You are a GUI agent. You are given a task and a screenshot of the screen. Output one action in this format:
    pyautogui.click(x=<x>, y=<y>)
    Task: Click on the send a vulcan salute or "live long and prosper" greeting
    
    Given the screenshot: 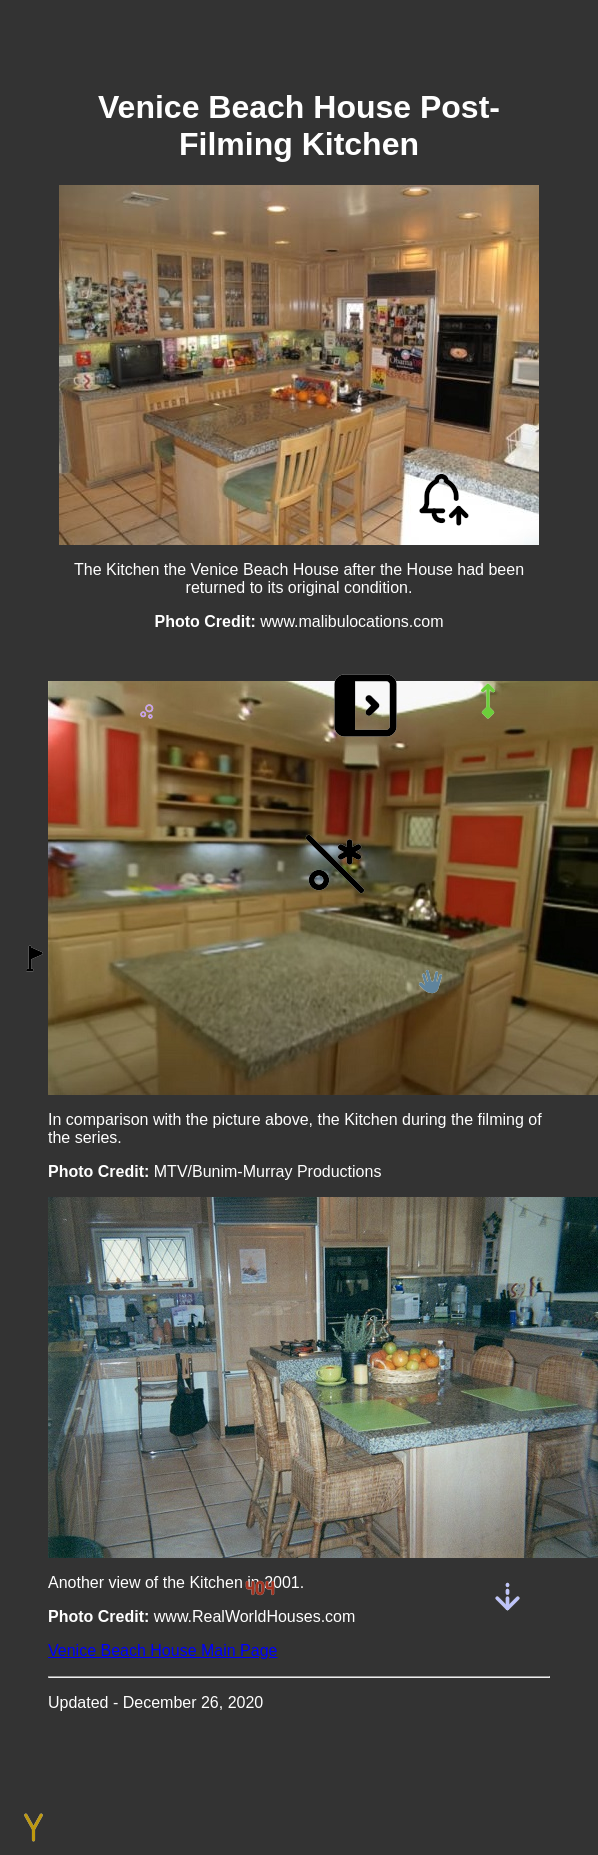 What is the action you would take?
    pyautogui.click(x=430, y=981)
    